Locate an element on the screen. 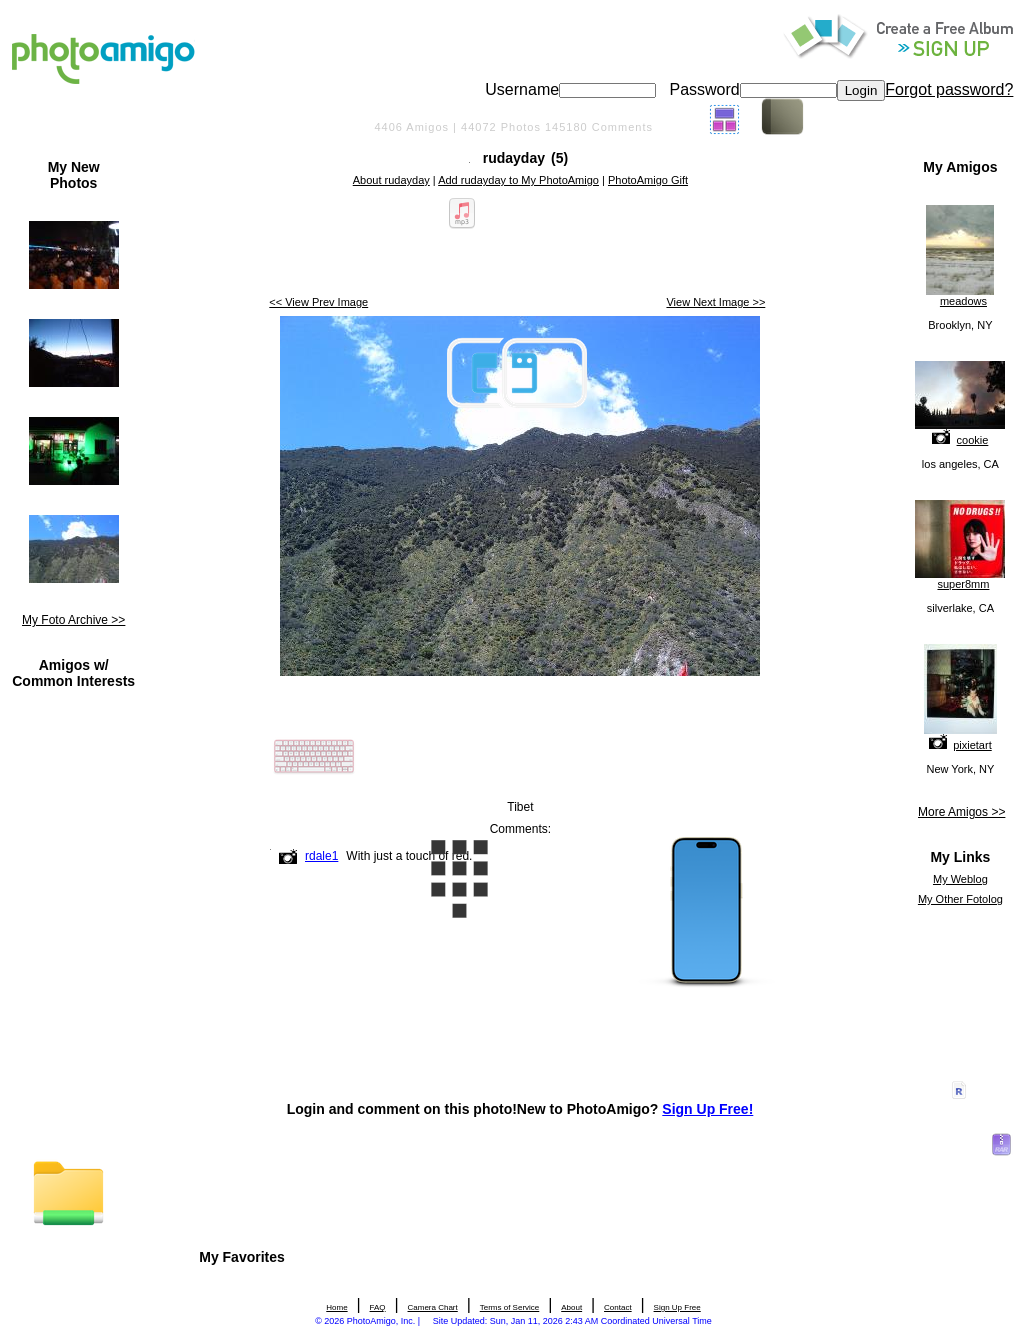 The height and width of the screenshot is (1340, 1027). select all items in the current view is located at coordinates (724, 119).